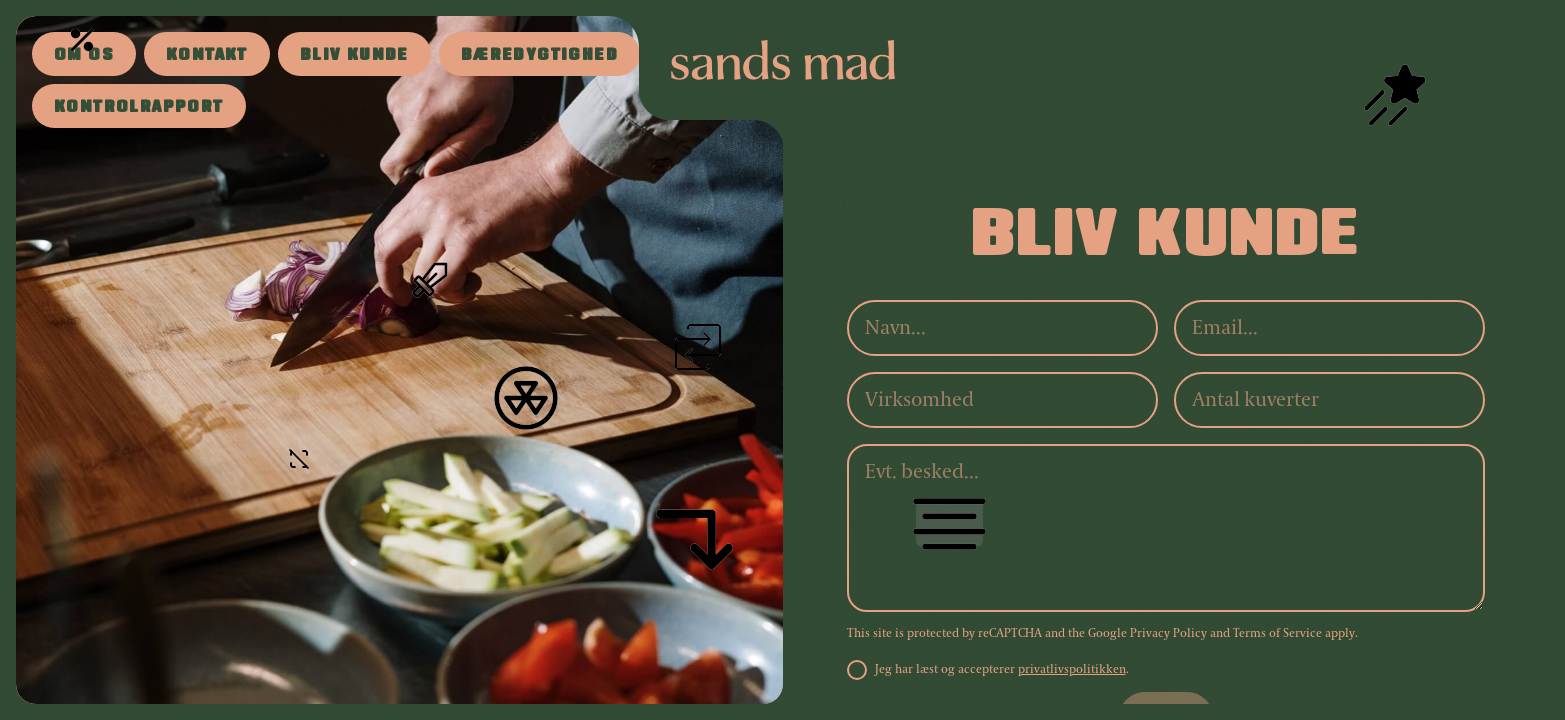 The image size is (1565, 720). Describe the element at coordinates (694, 536) in the screenshot. I see `move content right then down` at that location.